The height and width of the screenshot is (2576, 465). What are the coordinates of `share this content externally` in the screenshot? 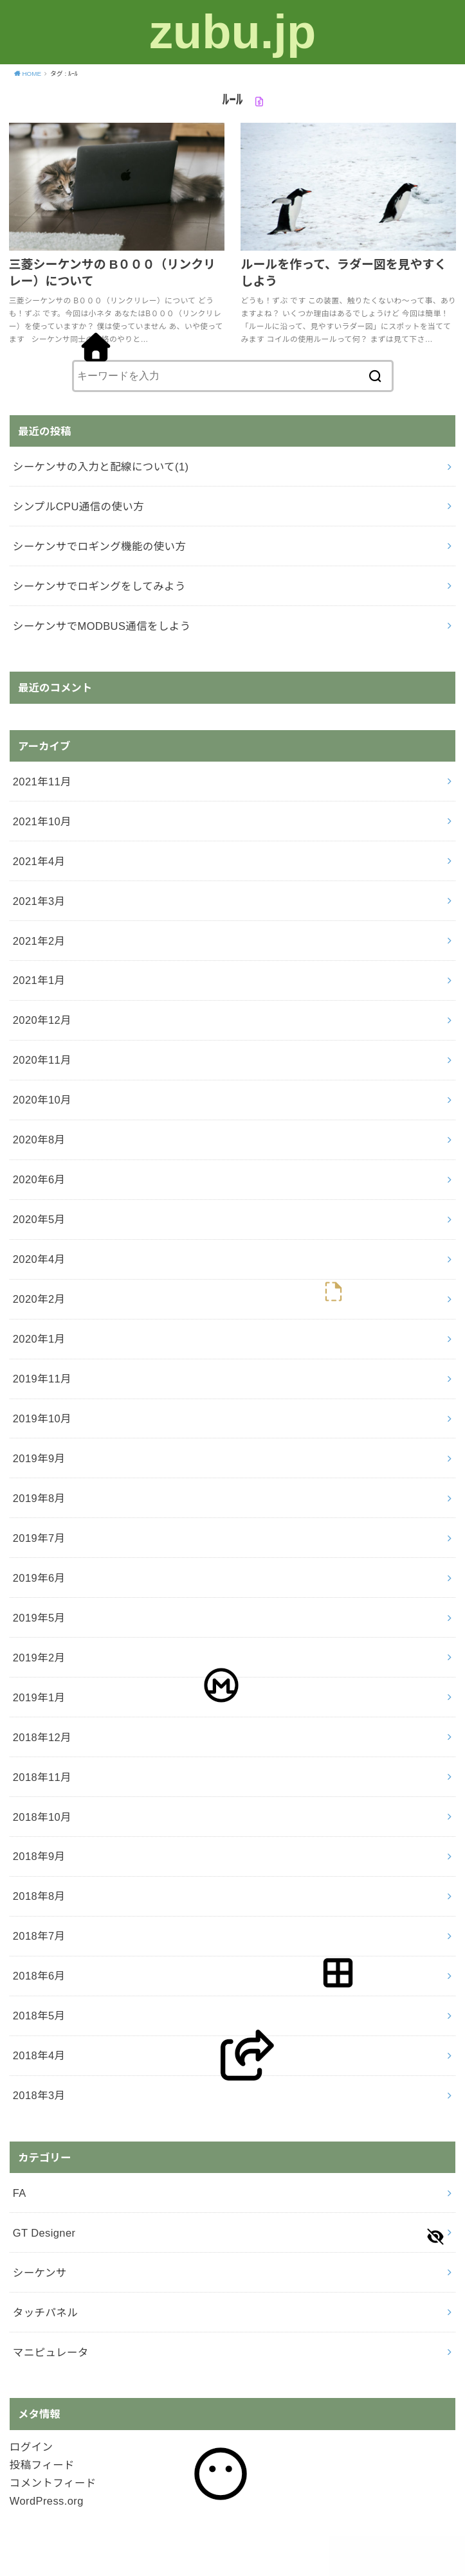 It's located at (246, 2055).